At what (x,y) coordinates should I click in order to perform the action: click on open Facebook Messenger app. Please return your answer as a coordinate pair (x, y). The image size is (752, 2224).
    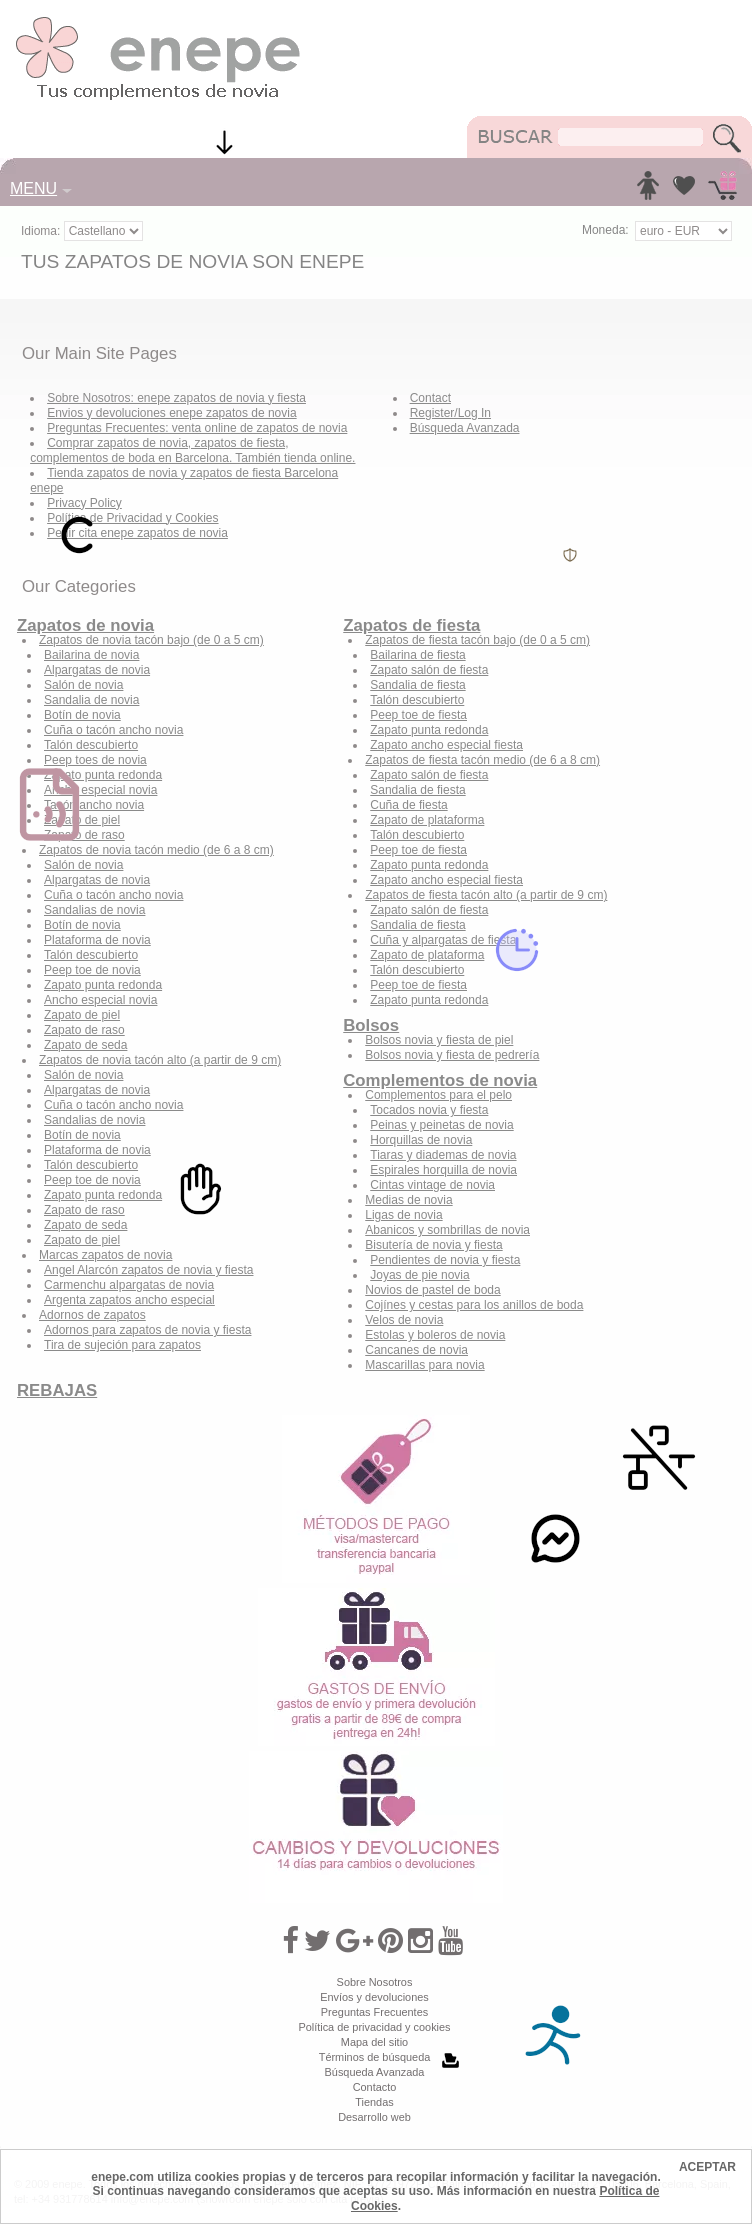
    Looking at the image, I should click on (555, 1538).